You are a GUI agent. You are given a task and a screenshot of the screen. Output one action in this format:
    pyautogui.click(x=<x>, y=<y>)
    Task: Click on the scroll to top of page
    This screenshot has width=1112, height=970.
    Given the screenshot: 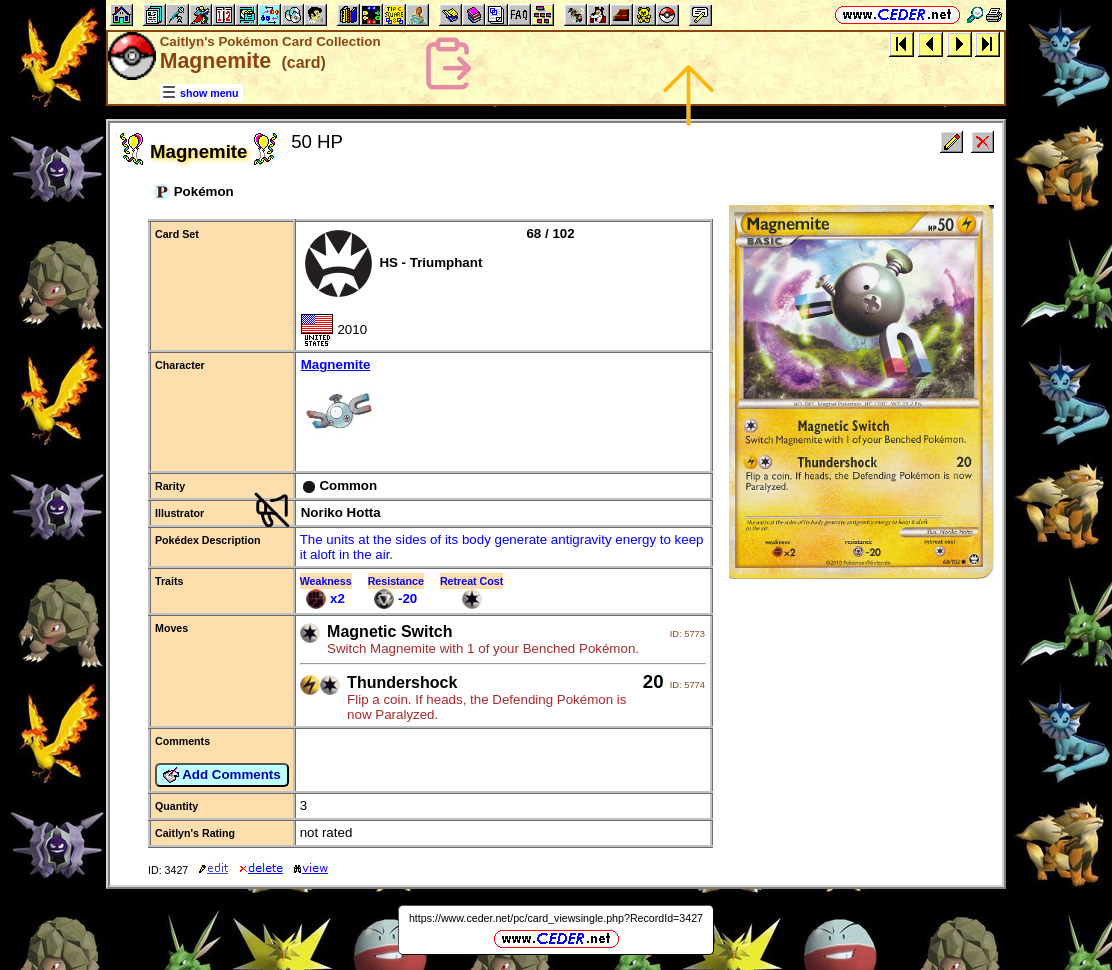 What is the action you would take?
    pyautogui.click(x=688, y=95)
    